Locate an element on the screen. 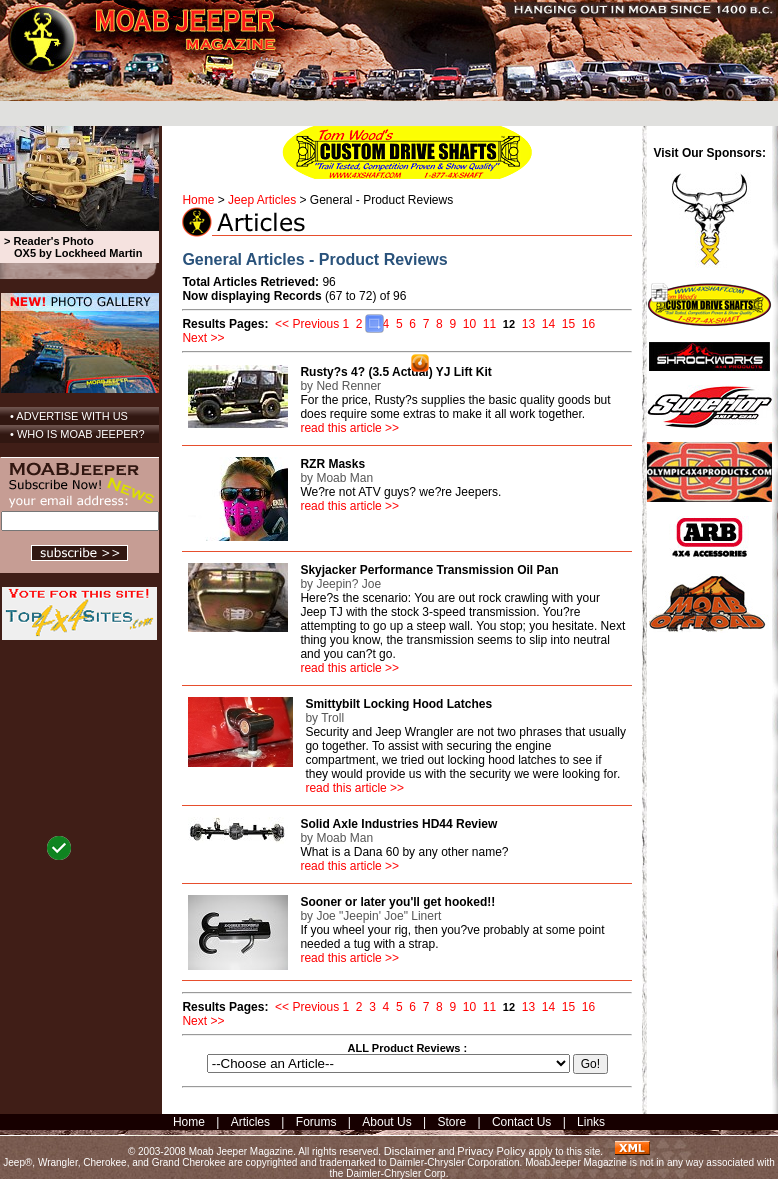 The height and width of the screenshot is (1179, 778). an eMelody ringtone file is located at coordinates (659, 292).